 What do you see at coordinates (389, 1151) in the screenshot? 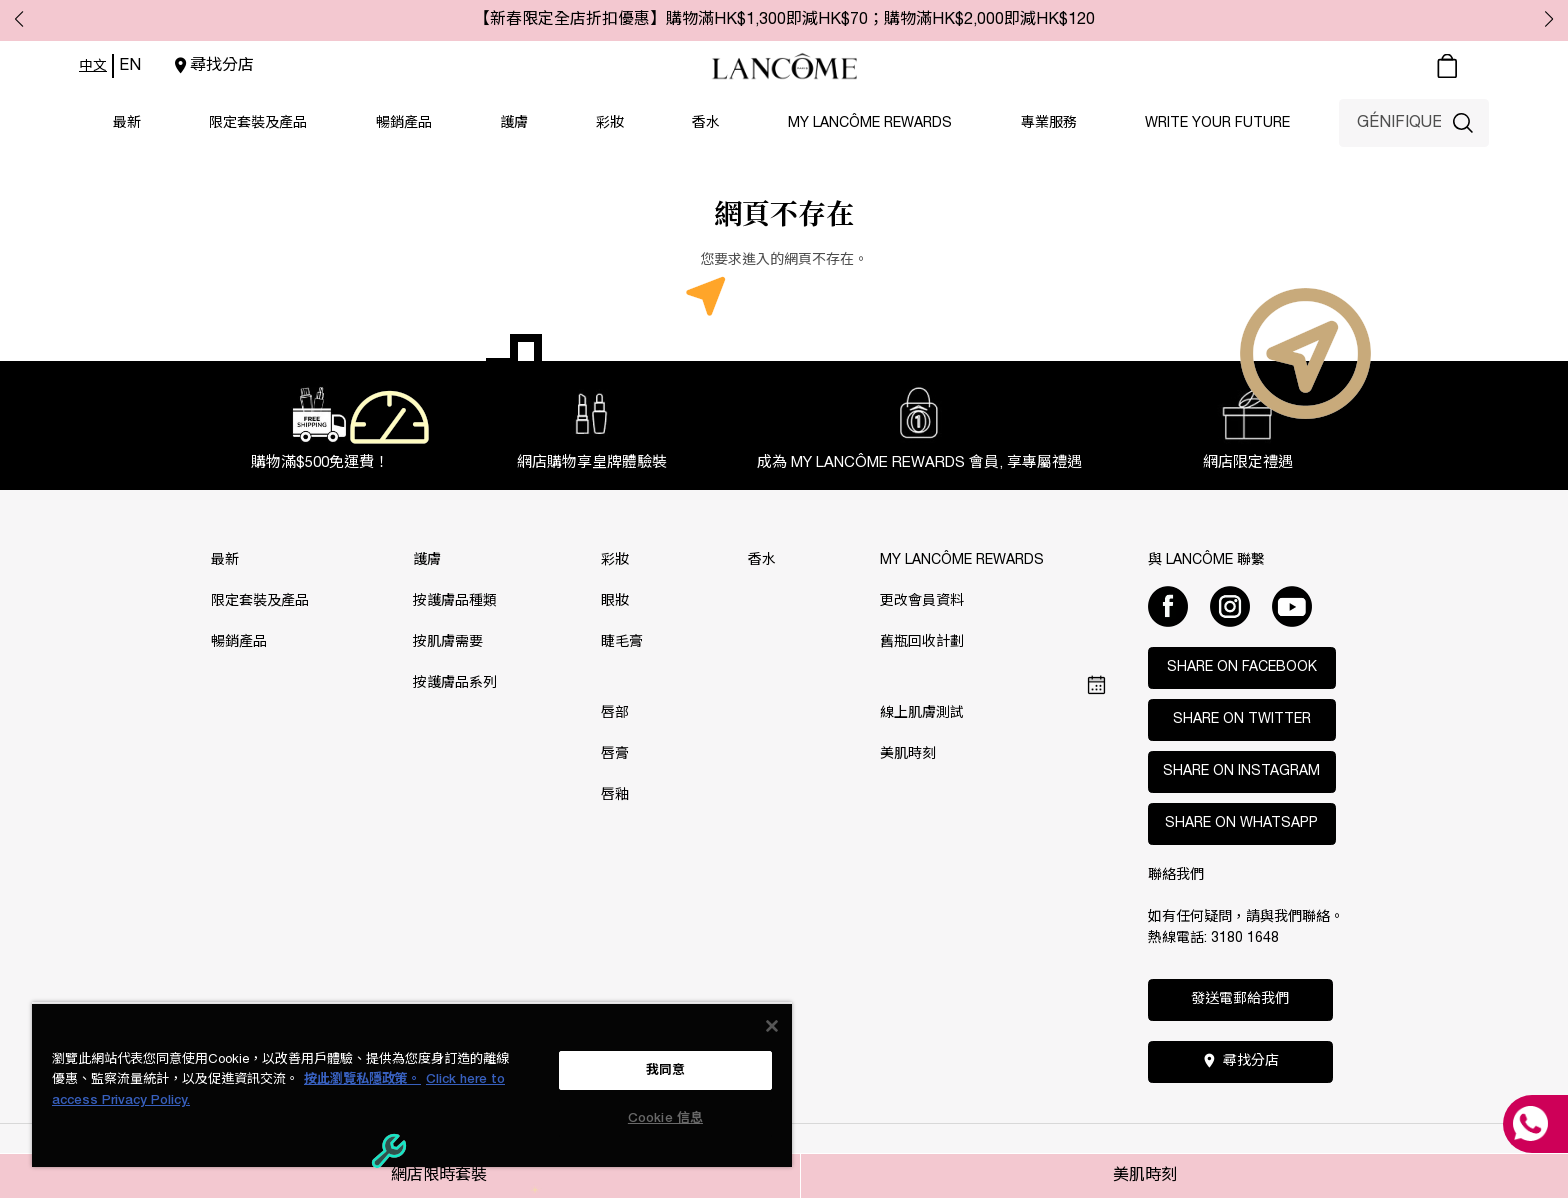
I see `access settings or configuration options` at bounding box center [389, 1151].